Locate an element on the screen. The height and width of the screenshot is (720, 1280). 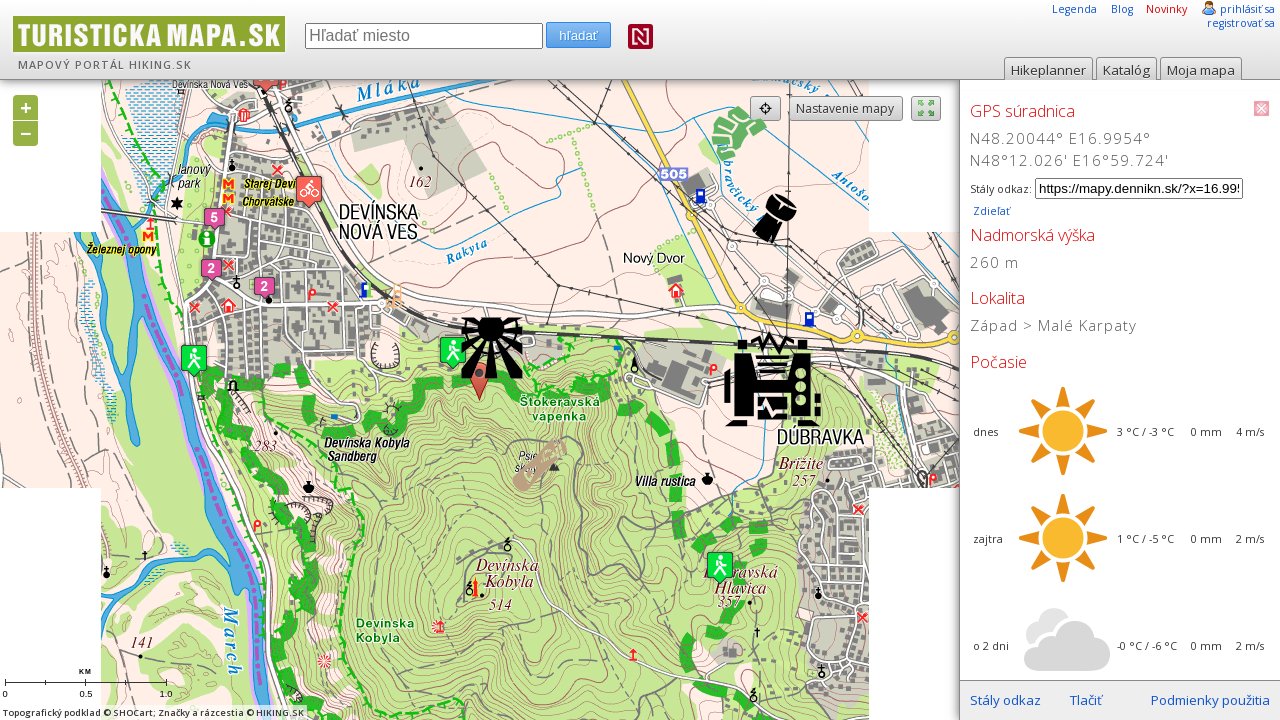
represents a tetris J-block piece is located at coordinates (393, 295).